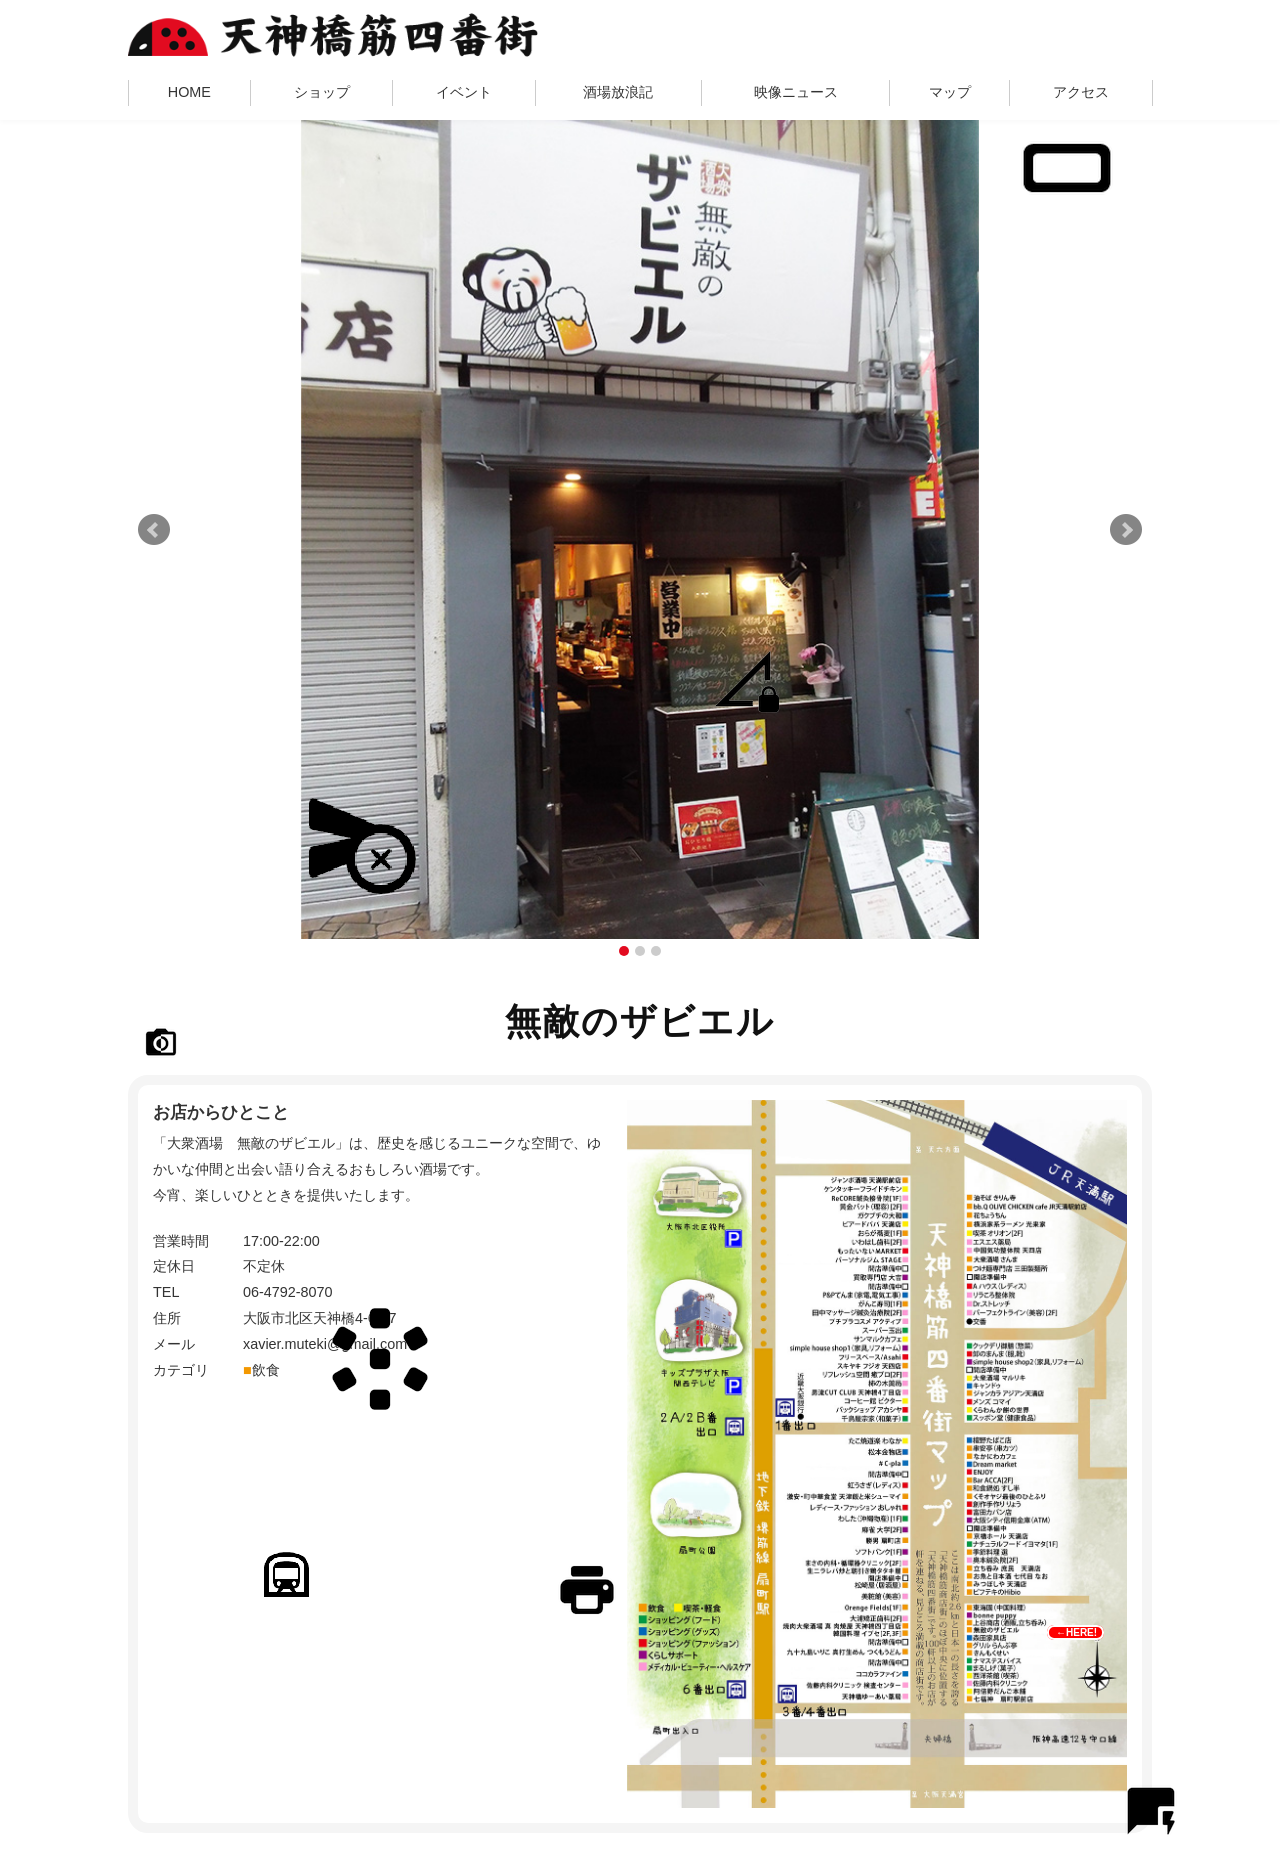  I want to click on crop image to 7:5 aspect ratio, so click(1067, 168).